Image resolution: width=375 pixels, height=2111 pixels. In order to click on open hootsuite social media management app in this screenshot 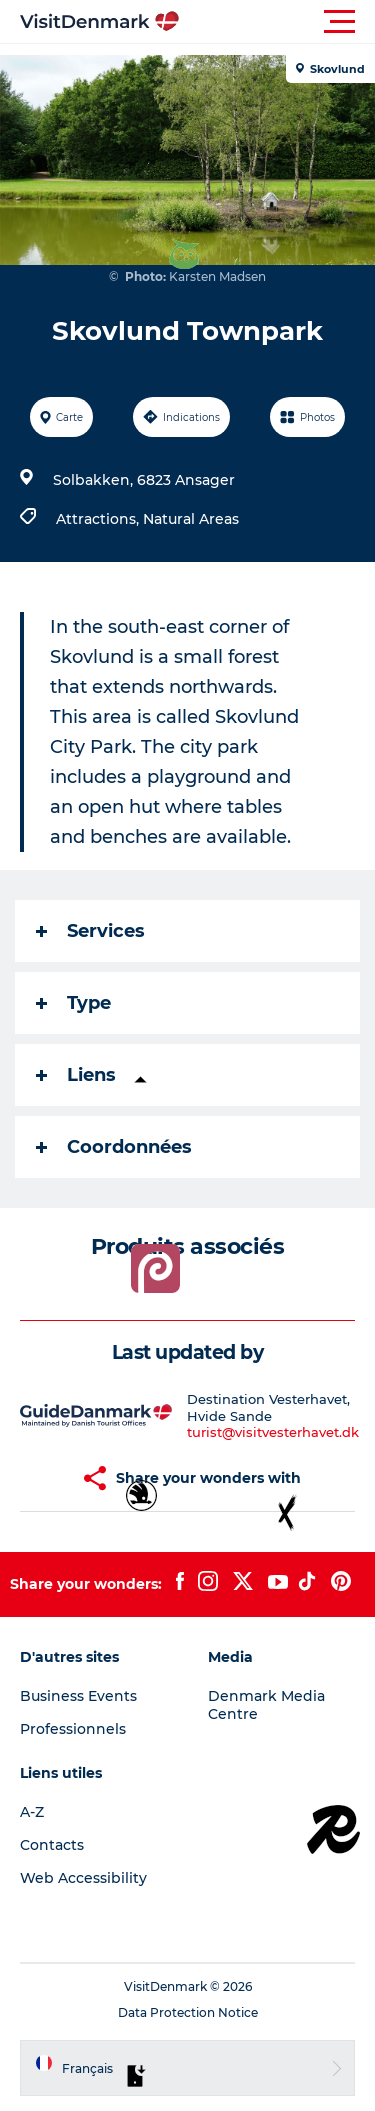, I will do `click(184, 254)`.